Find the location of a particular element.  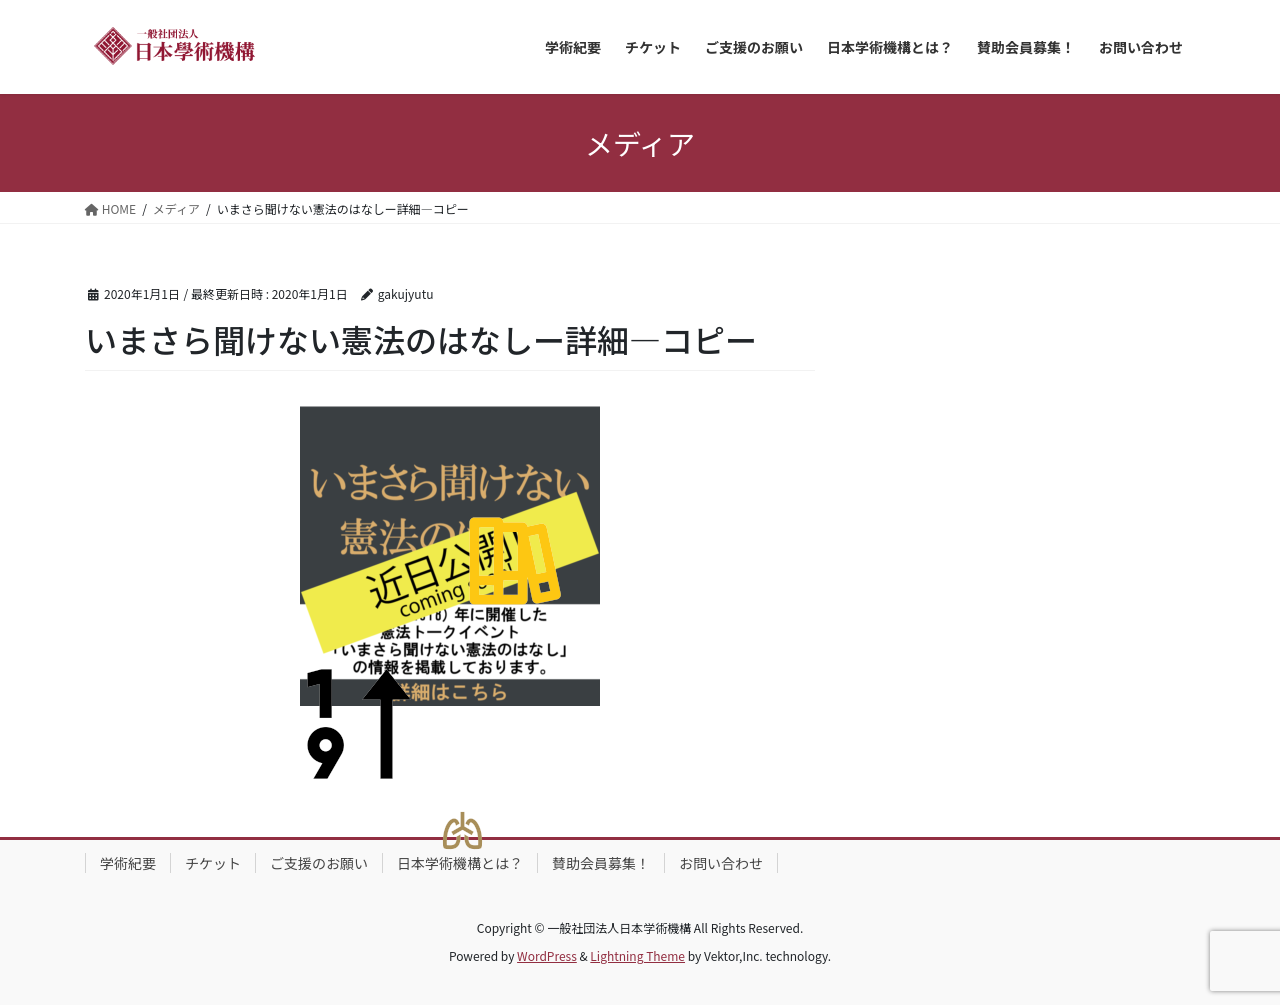

access respiratory health information is located at coordinates (462, 831).